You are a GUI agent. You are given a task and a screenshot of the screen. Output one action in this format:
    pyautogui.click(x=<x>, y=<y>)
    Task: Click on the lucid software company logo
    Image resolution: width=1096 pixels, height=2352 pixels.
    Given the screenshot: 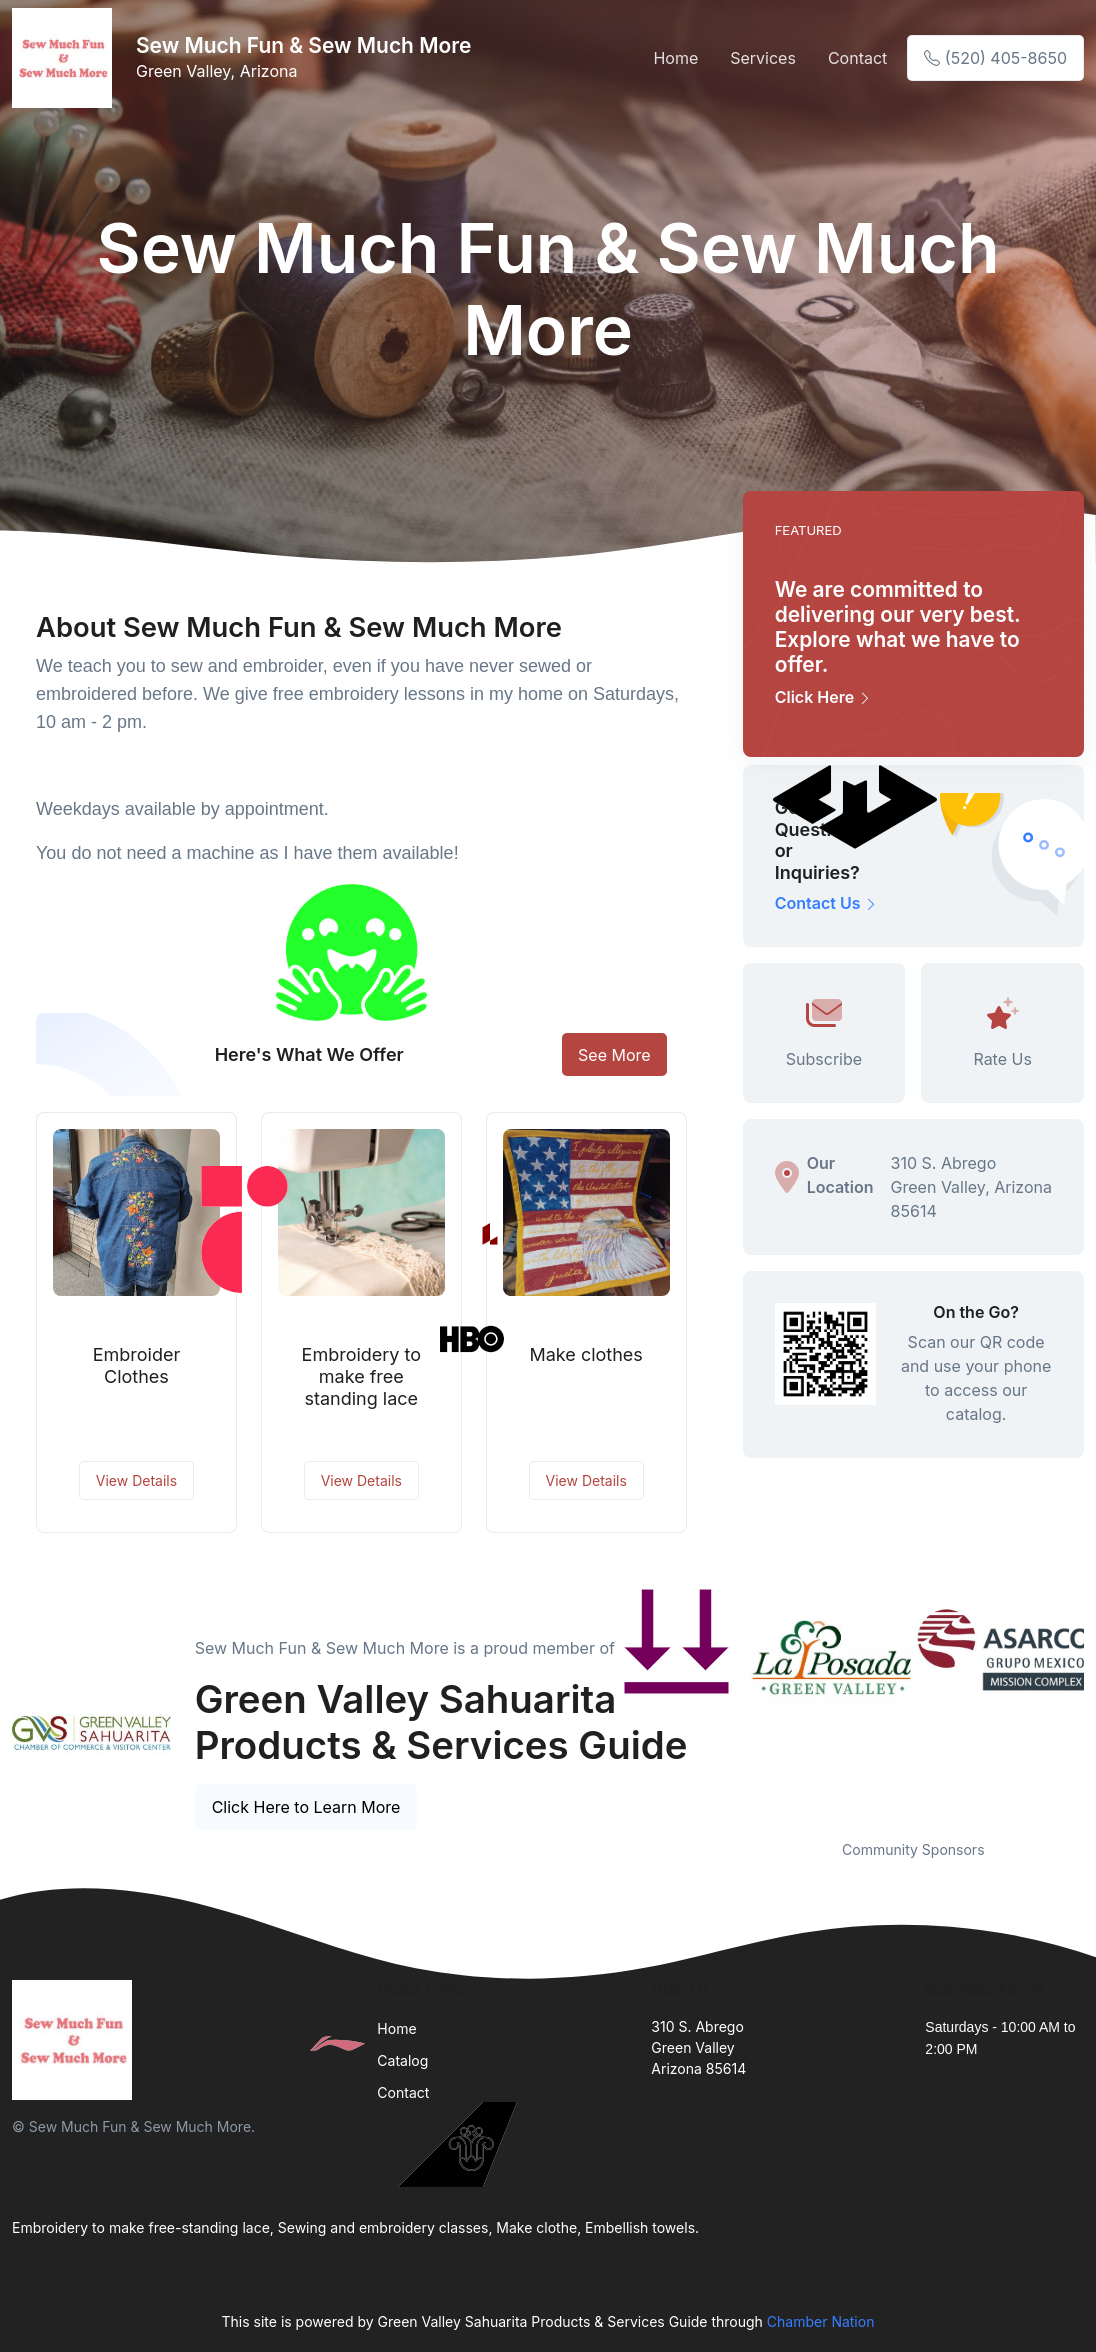 What is the action you would take?
    pyautogui.click(x=490, y=1234)
    